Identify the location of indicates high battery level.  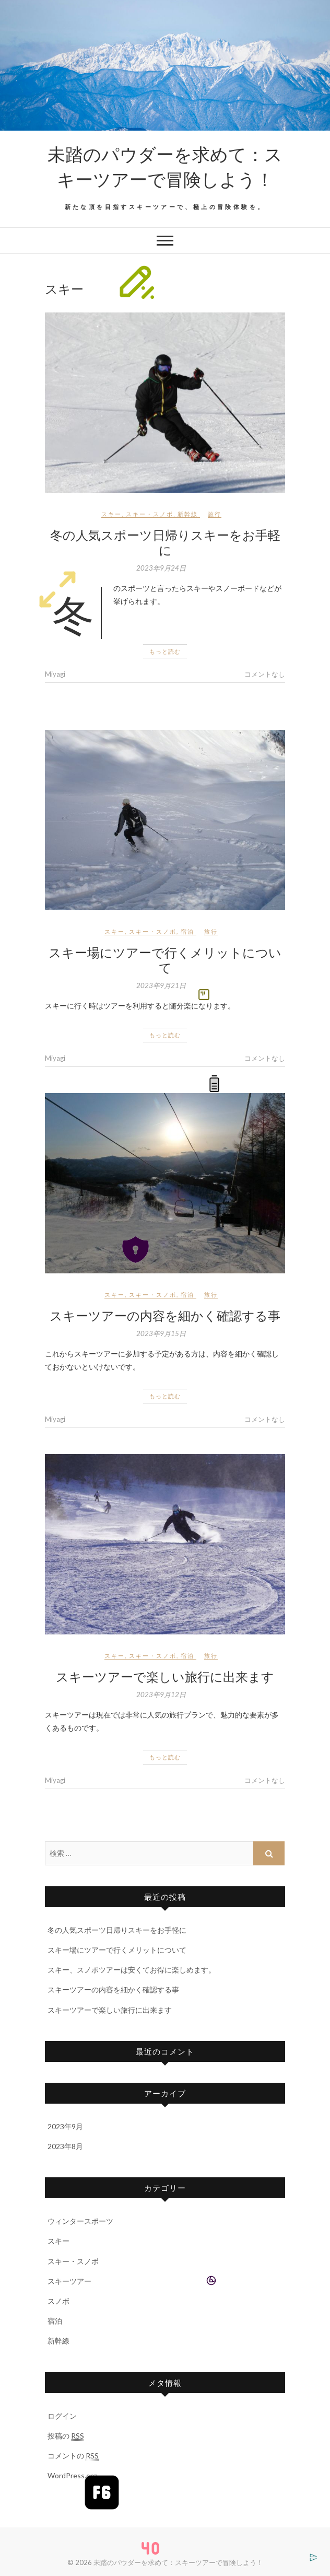
(214, 1084).